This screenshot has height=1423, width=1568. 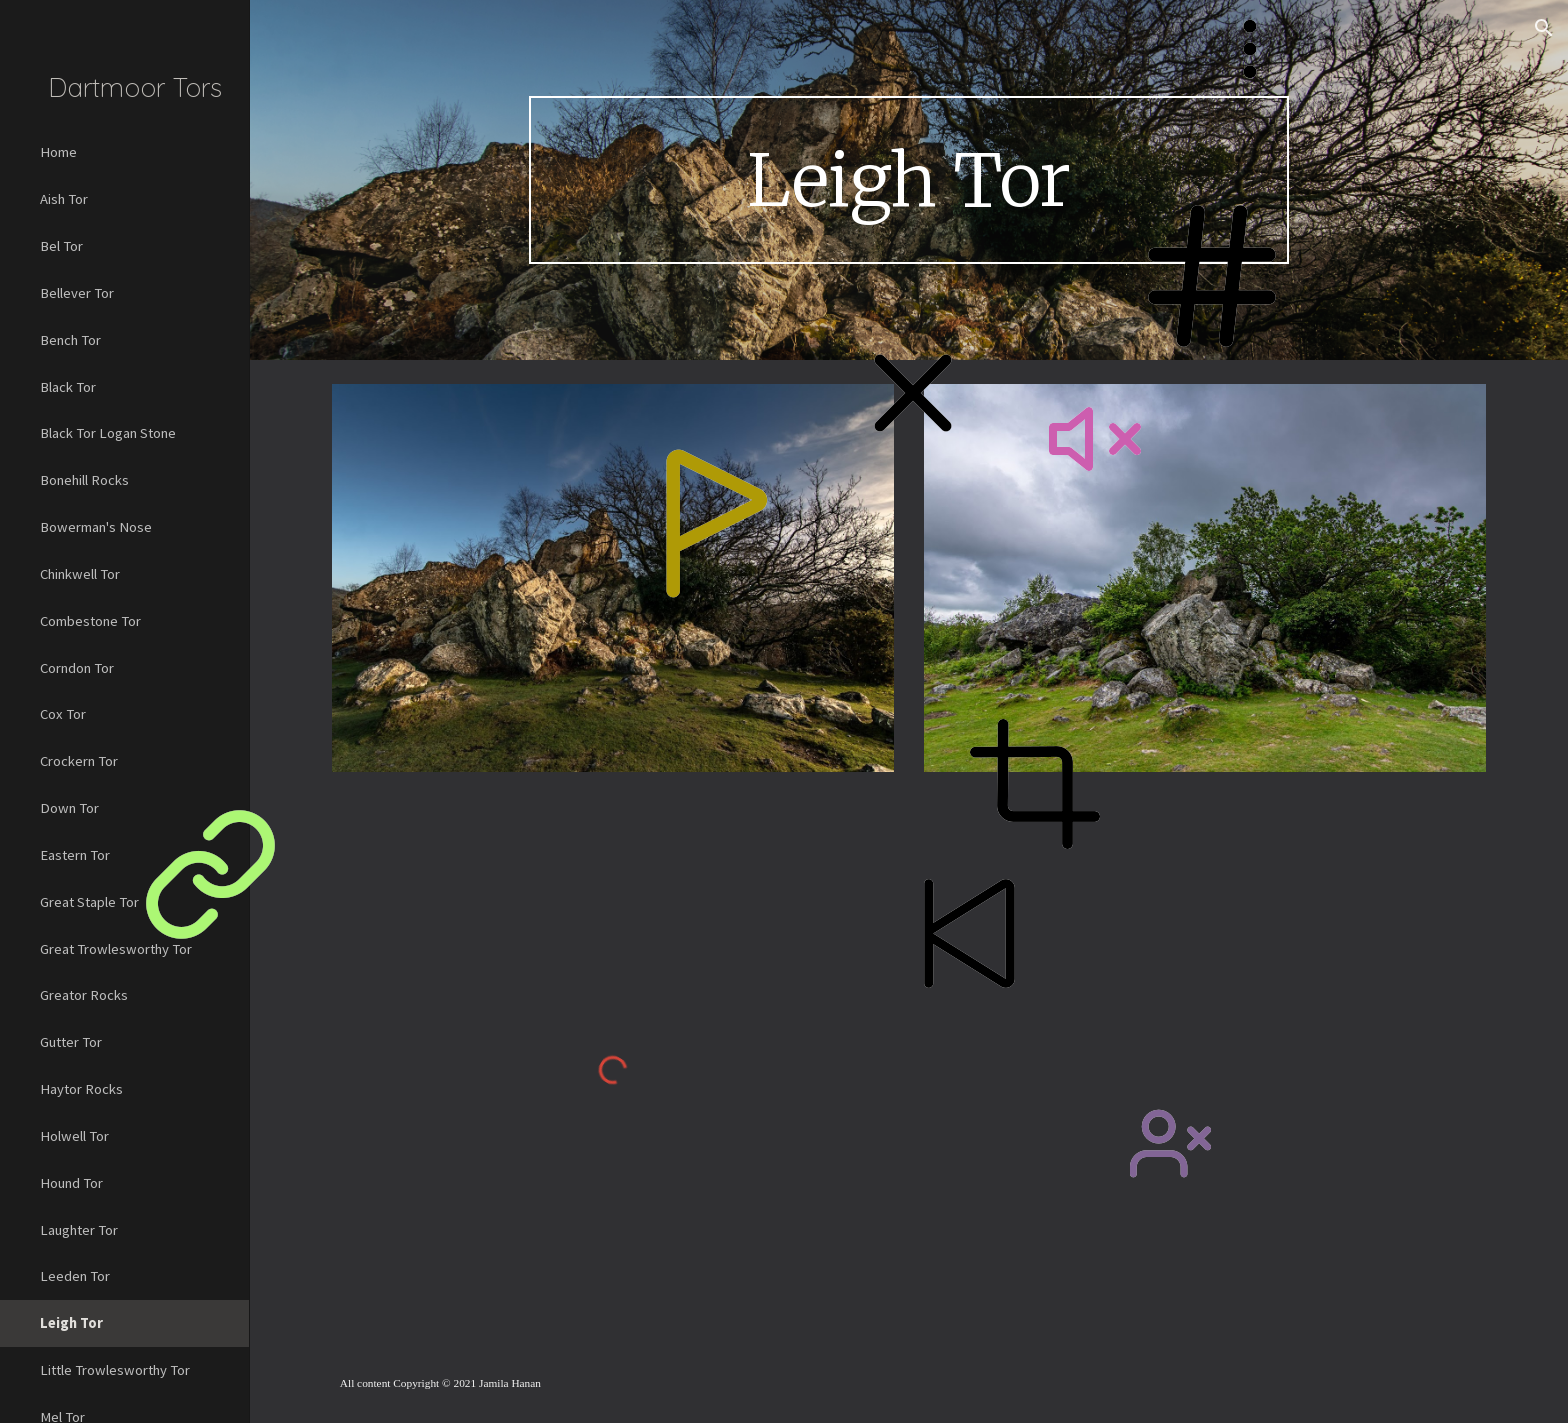 I want to click on close a window or dialog, so click(x=913, y=393).